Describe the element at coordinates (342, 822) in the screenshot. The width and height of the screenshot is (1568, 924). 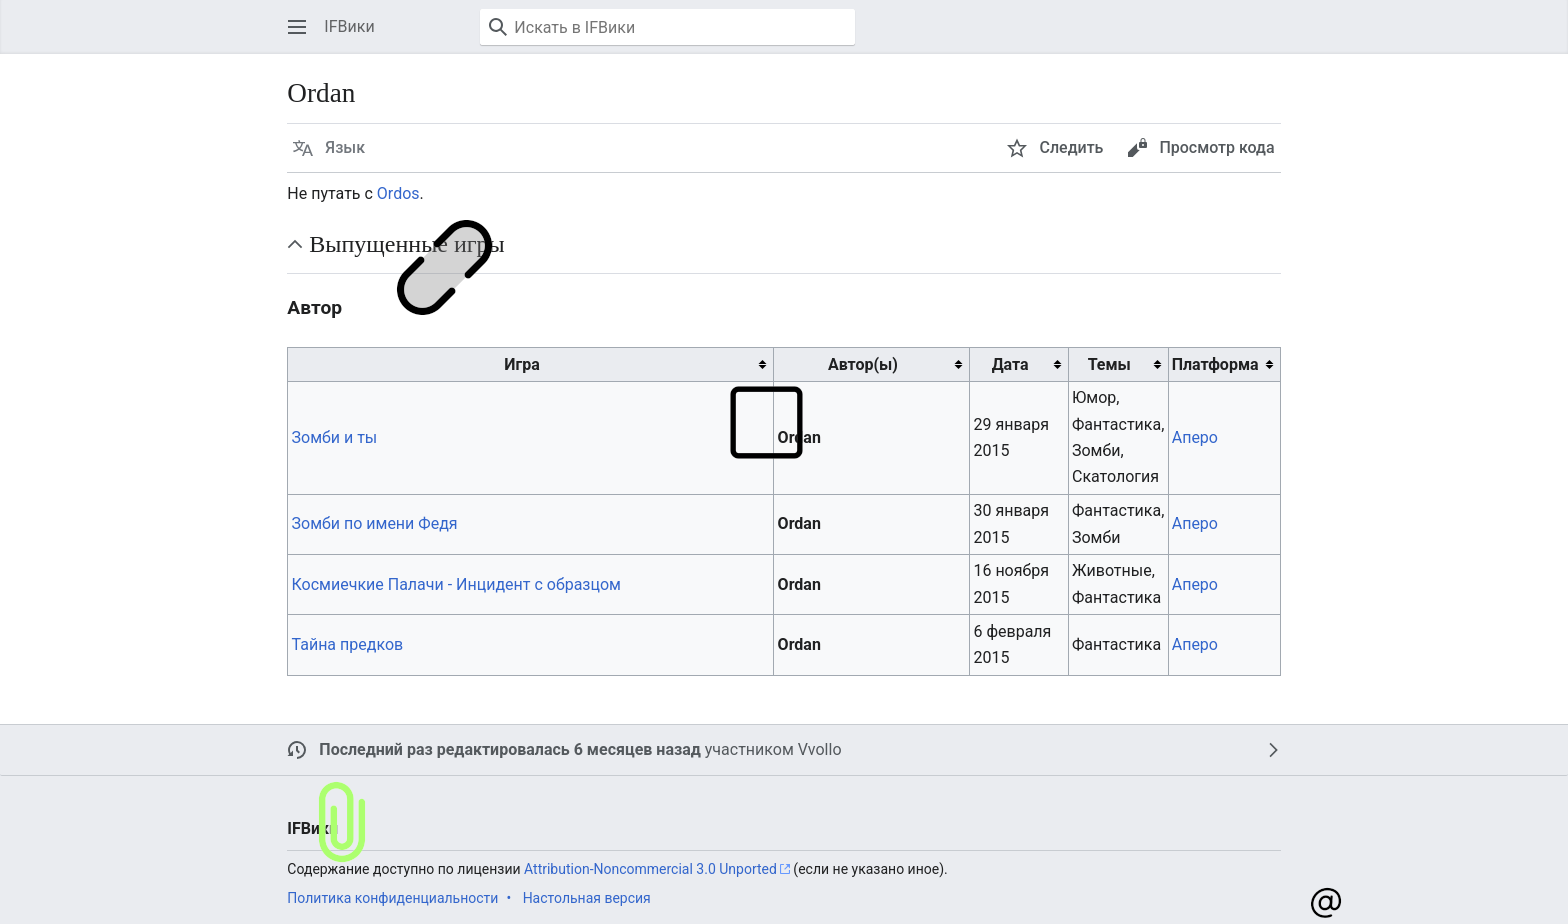
I see `attach a file to your message` at that location.